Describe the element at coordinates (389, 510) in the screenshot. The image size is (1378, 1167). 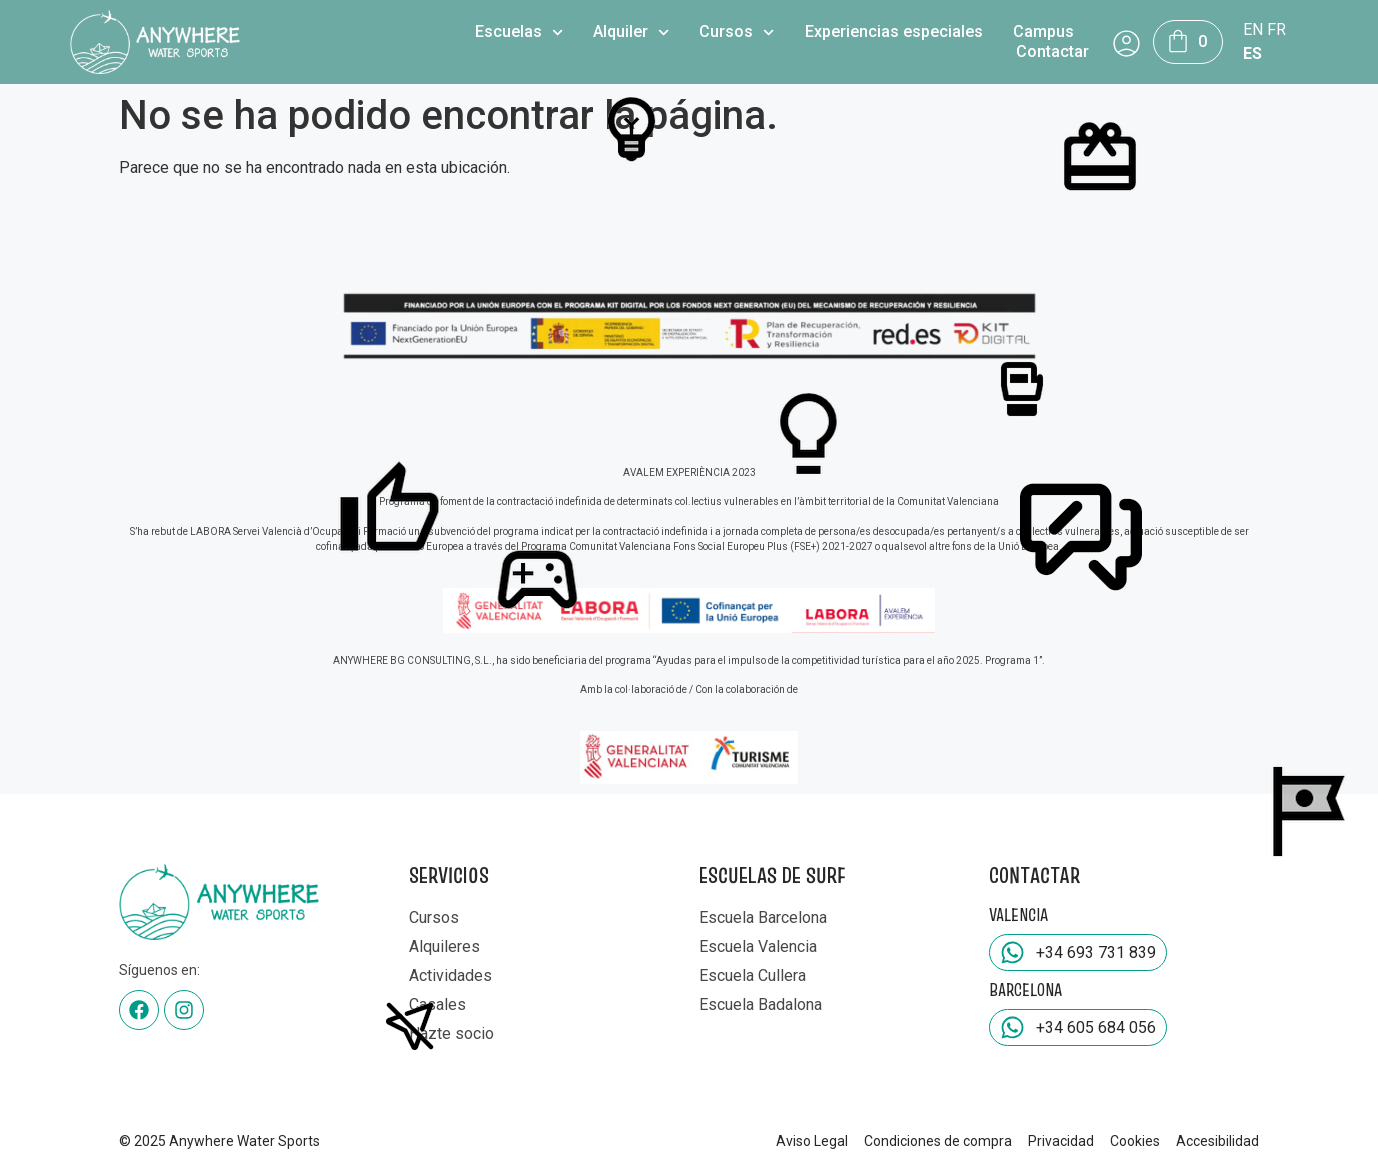
I see `like or upvote content` at that location.